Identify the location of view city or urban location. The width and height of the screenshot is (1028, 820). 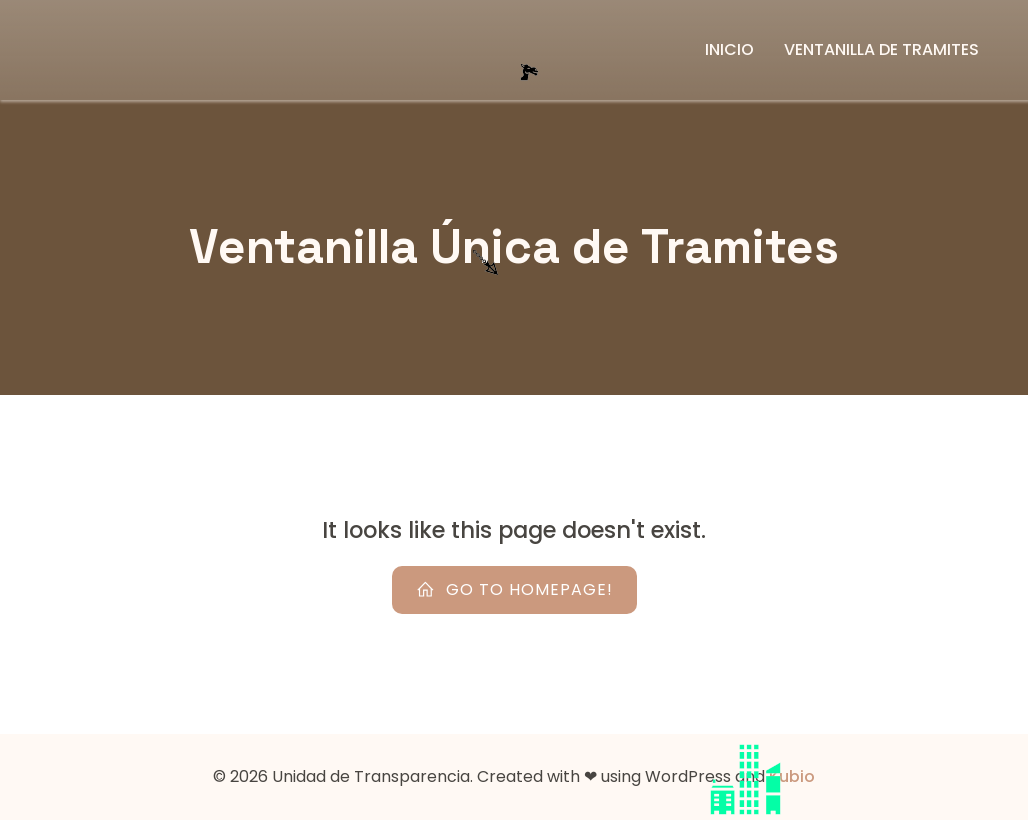
(745, 779).